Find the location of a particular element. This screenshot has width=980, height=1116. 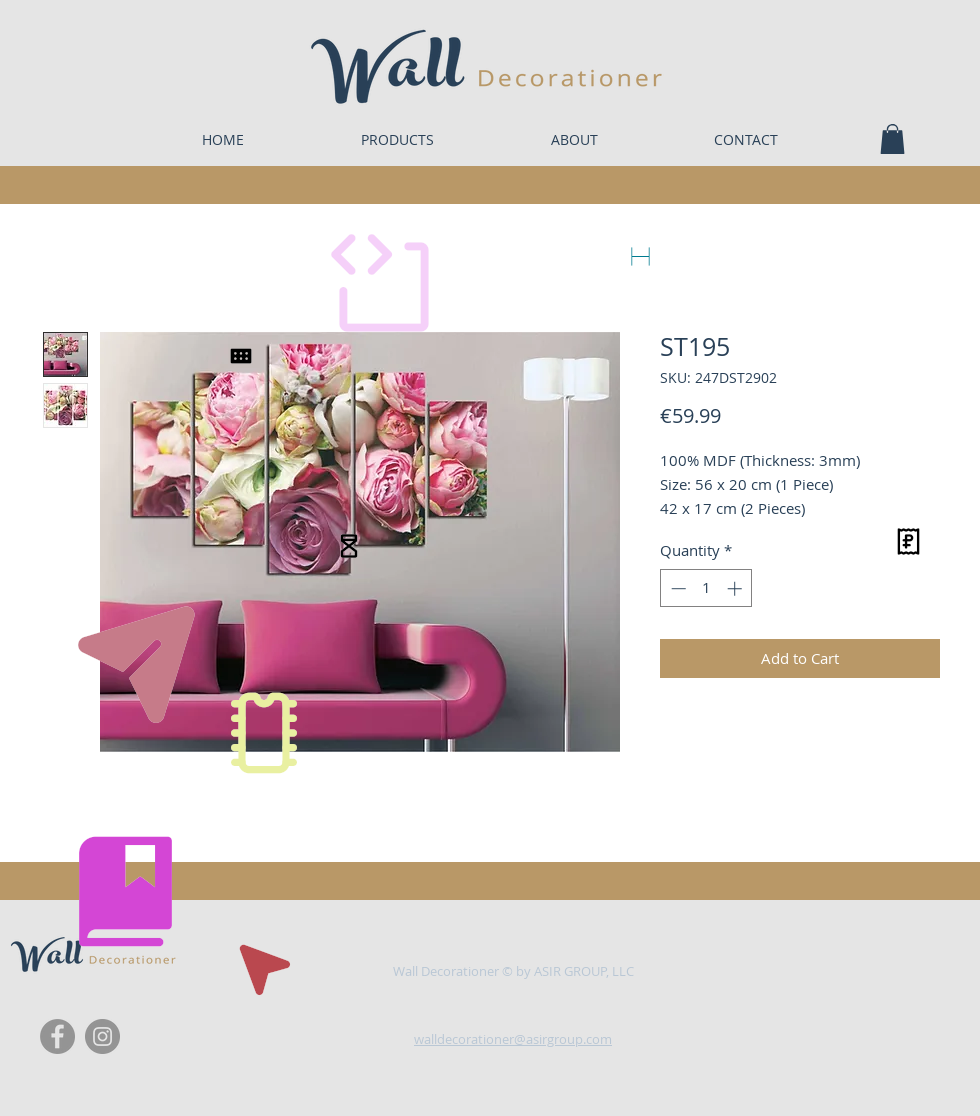

tap to navigate to a destination is located at coordinates (261, 966).